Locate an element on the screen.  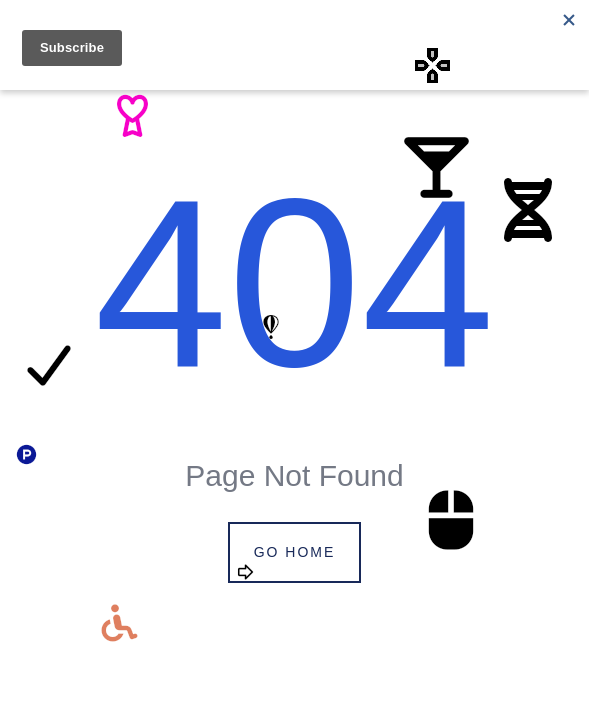
visit product hunt website or app is located at coordinates (26, 454).